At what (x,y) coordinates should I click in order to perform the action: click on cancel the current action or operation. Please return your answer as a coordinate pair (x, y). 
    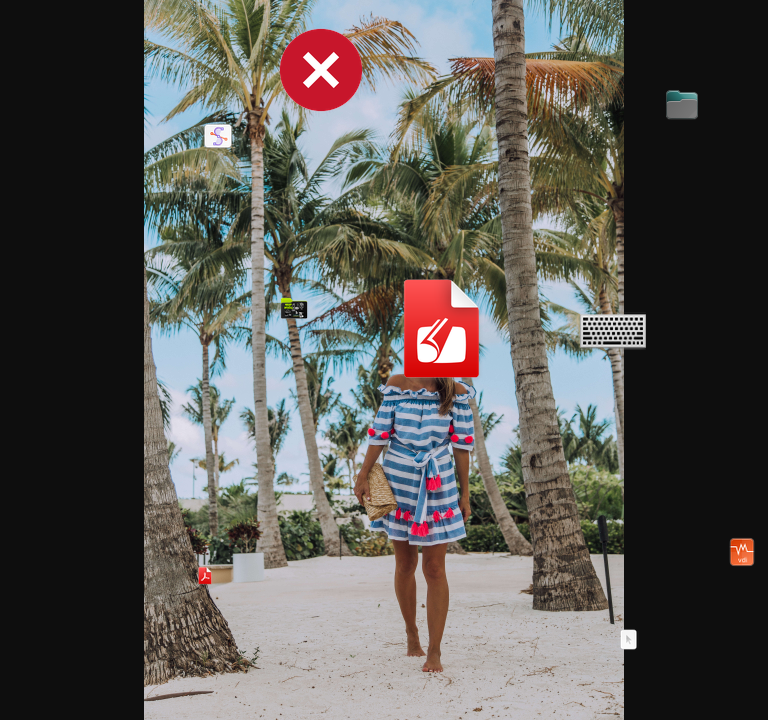
    Looking at the image, I should click on (321, 70).